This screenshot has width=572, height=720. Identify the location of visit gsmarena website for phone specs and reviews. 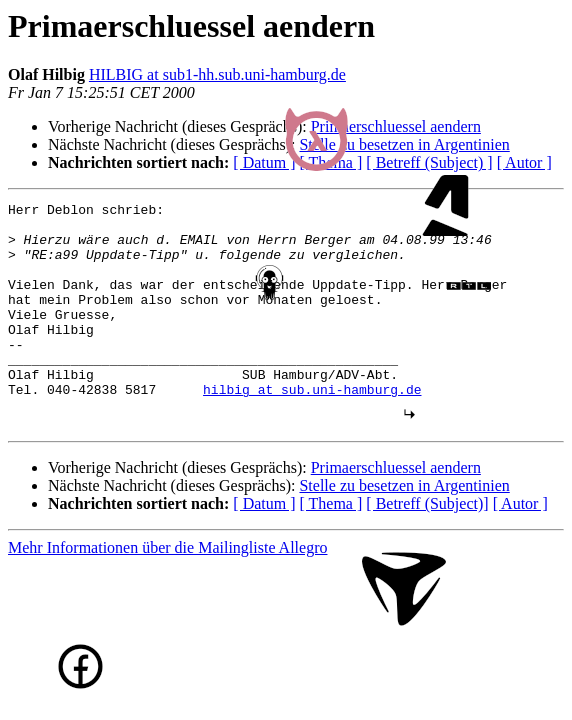
(445, 205).